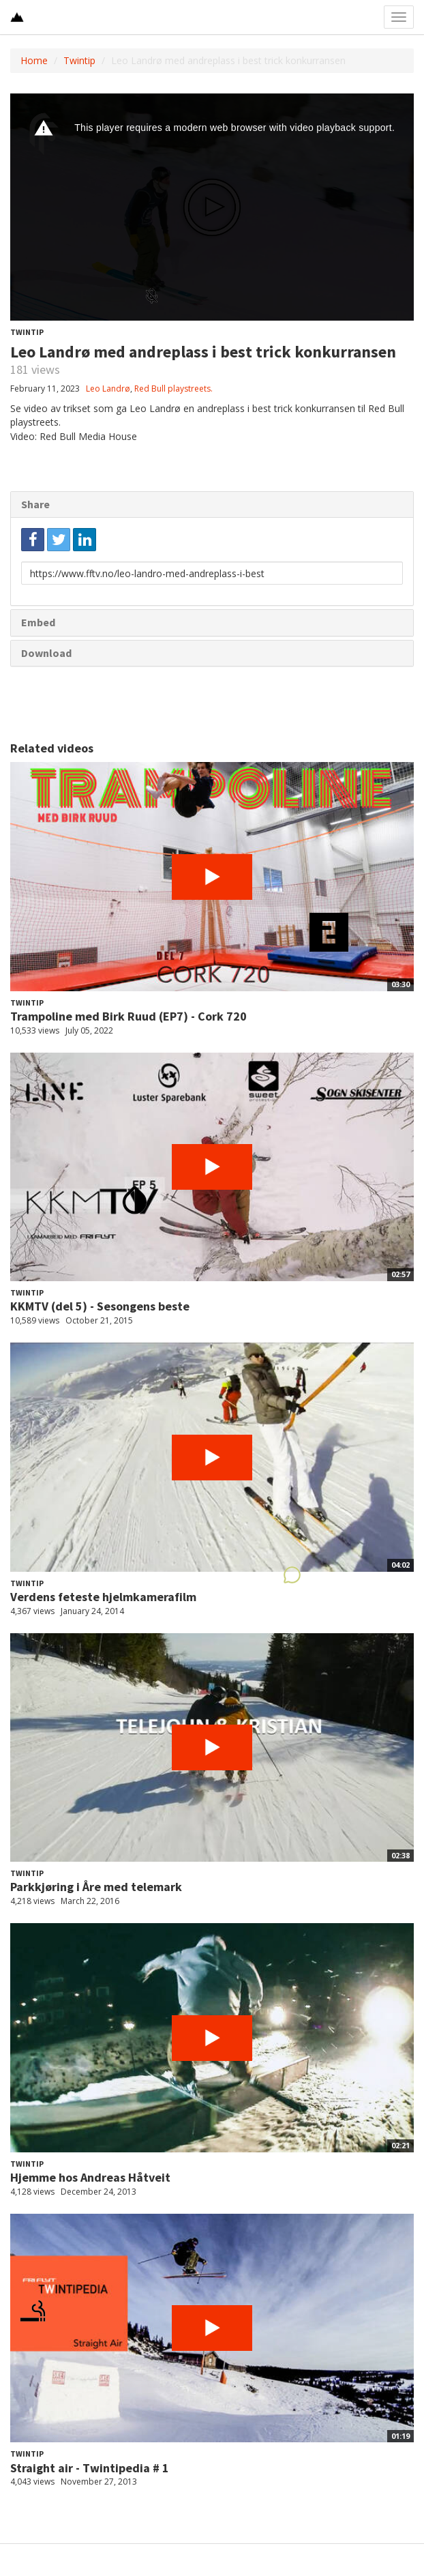  I want to click on indicates a designated smoking area, so click(33, 2313).